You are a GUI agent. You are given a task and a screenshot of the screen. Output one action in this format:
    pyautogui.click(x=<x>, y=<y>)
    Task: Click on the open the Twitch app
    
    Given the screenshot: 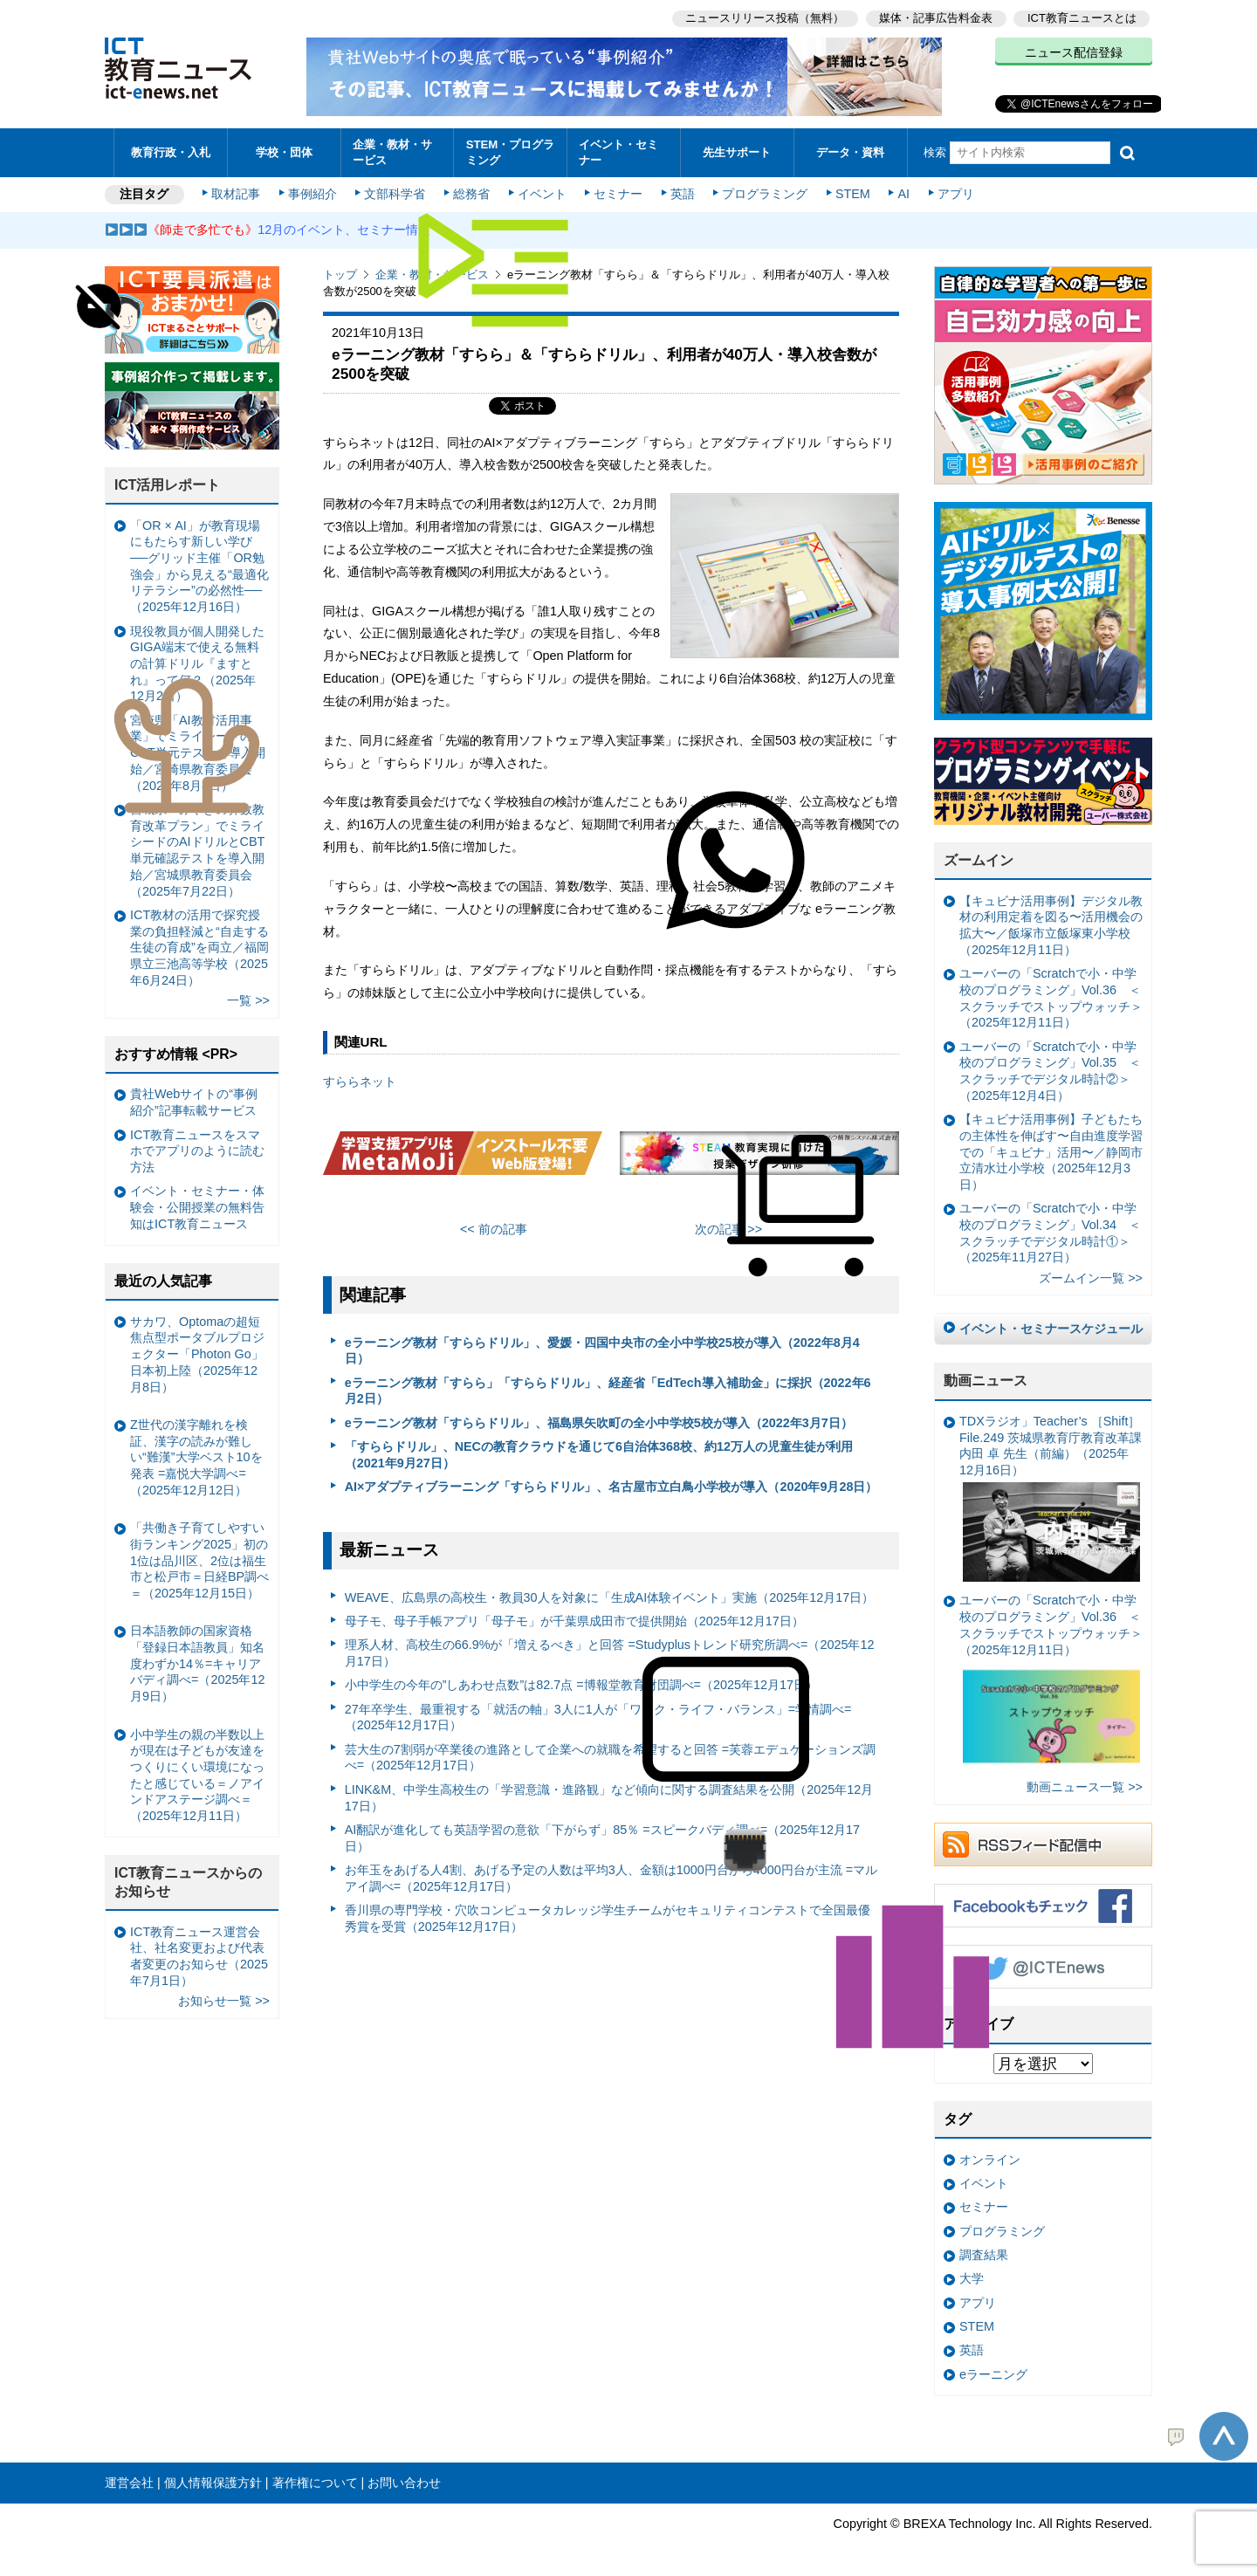 What is the action you would take?
    pyautogui.click(x=1176, y=2436)
    